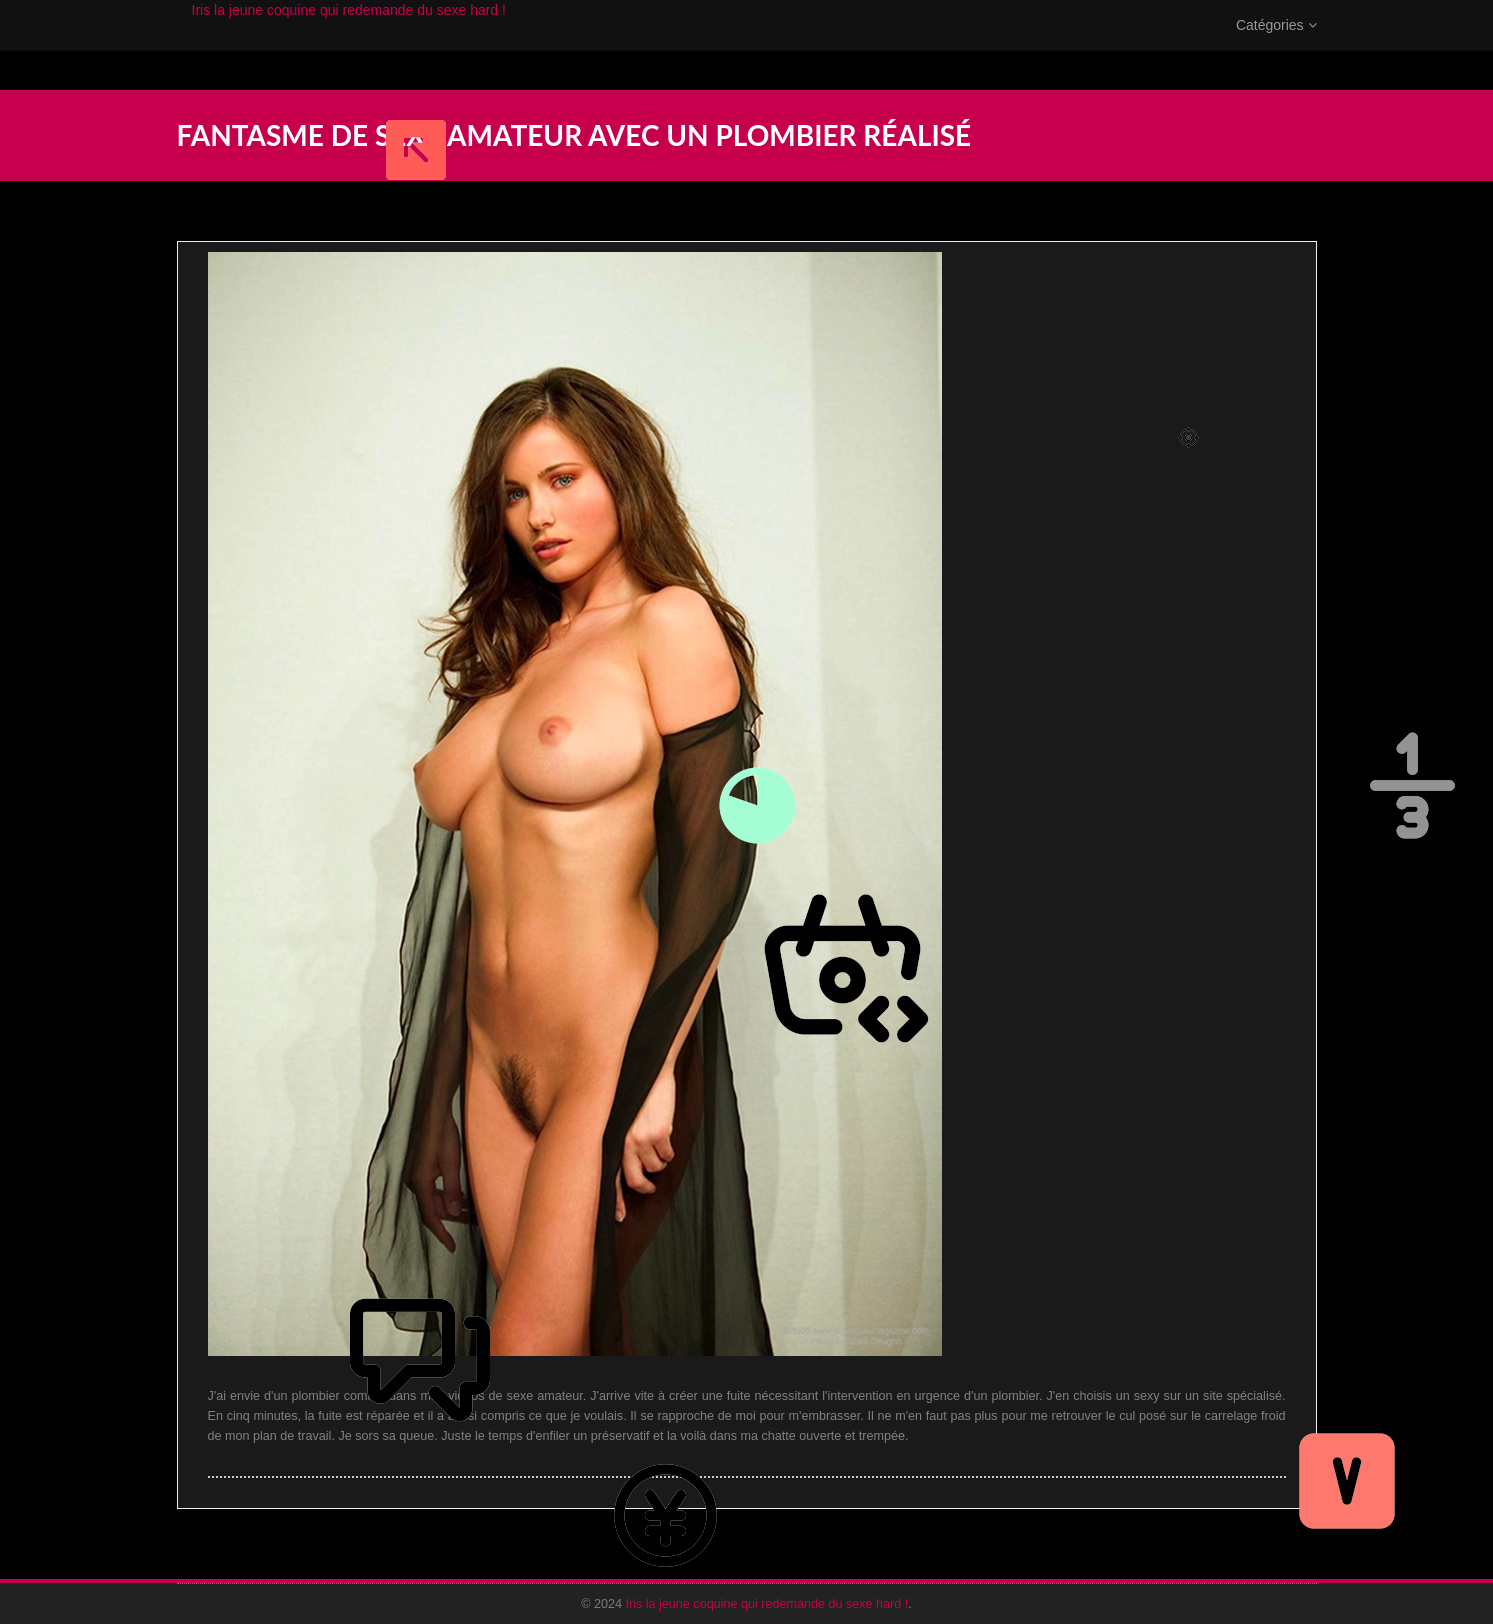 The width and height of the screenshot is (1493, 1624). I want to click on view discussion thread, so click(420, 1360).